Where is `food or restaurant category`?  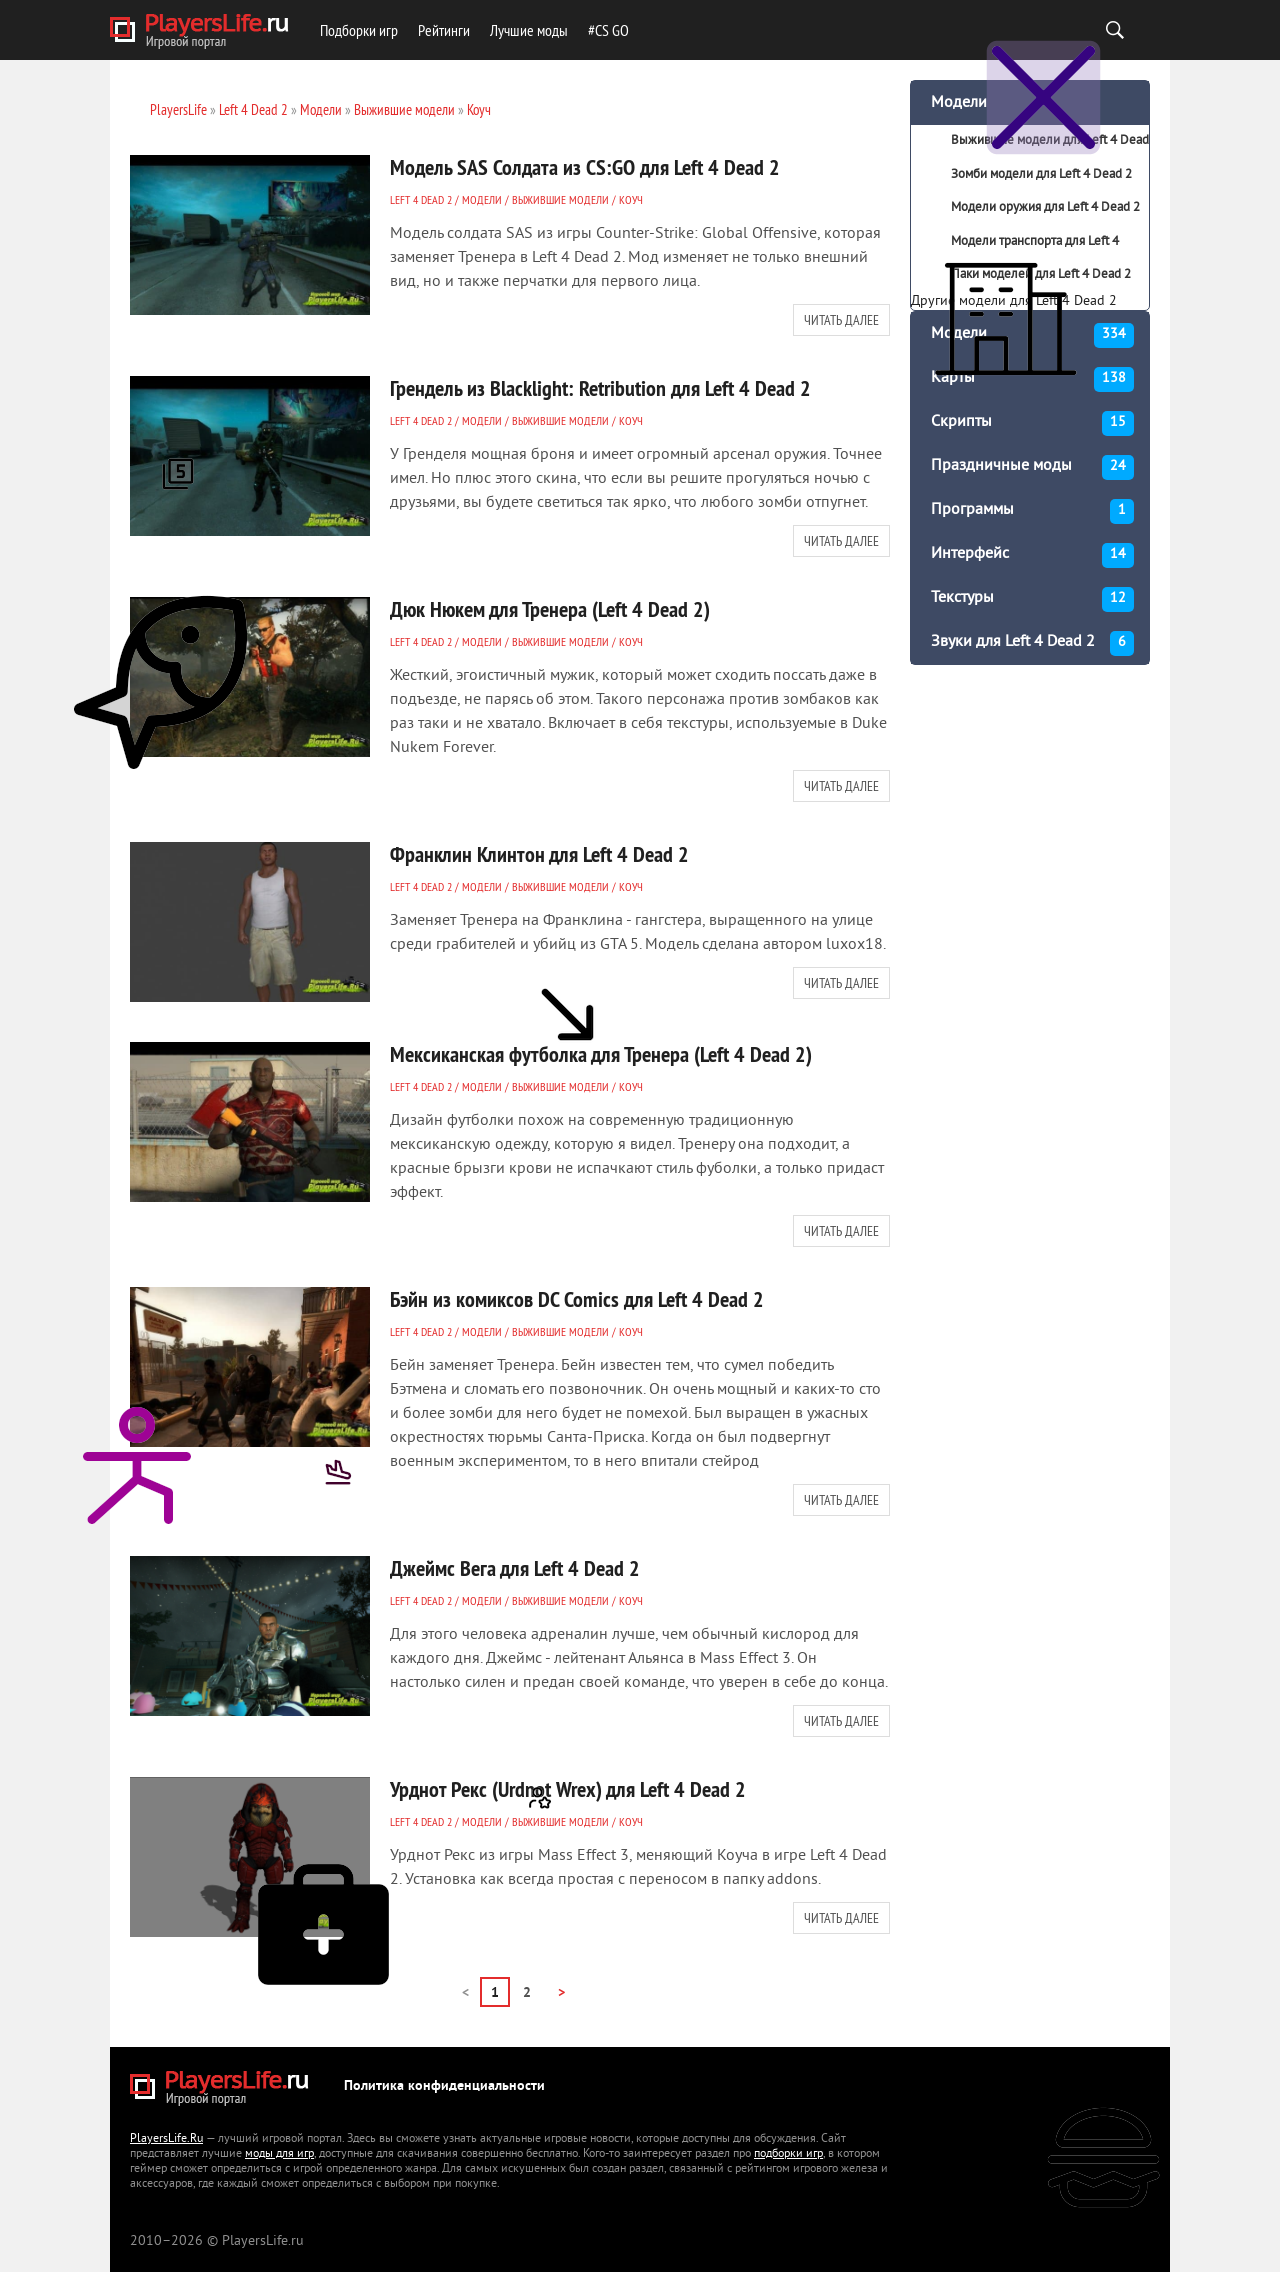
food or restaurant category is located at coordinates (1103, 2159).